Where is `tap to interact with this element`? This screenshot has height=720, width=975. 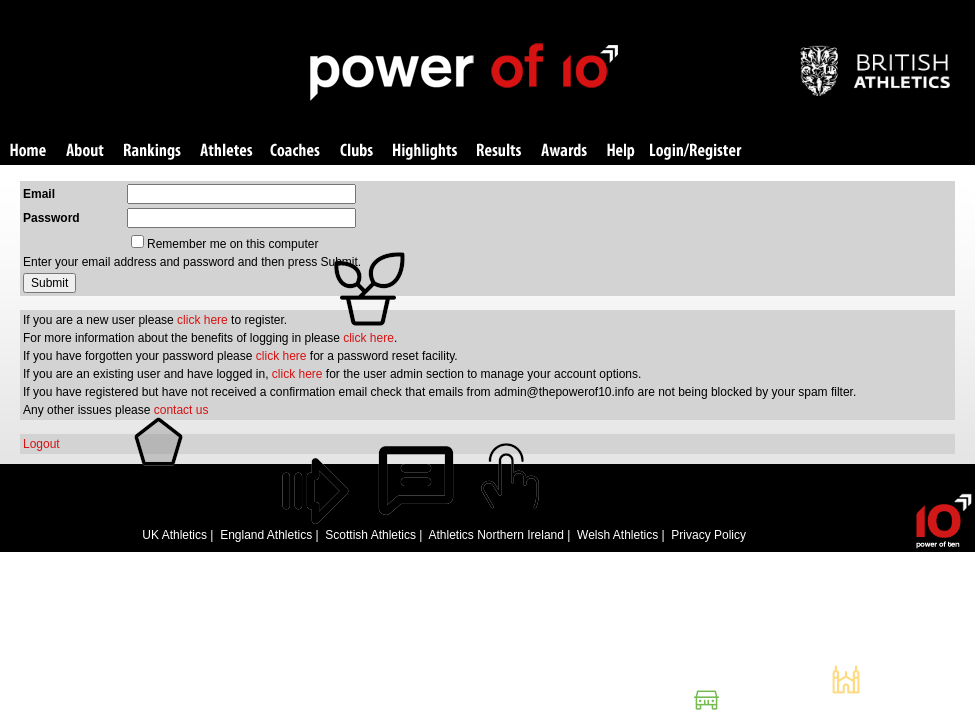
tap to interact with this element is located at coordinates (510, 477).